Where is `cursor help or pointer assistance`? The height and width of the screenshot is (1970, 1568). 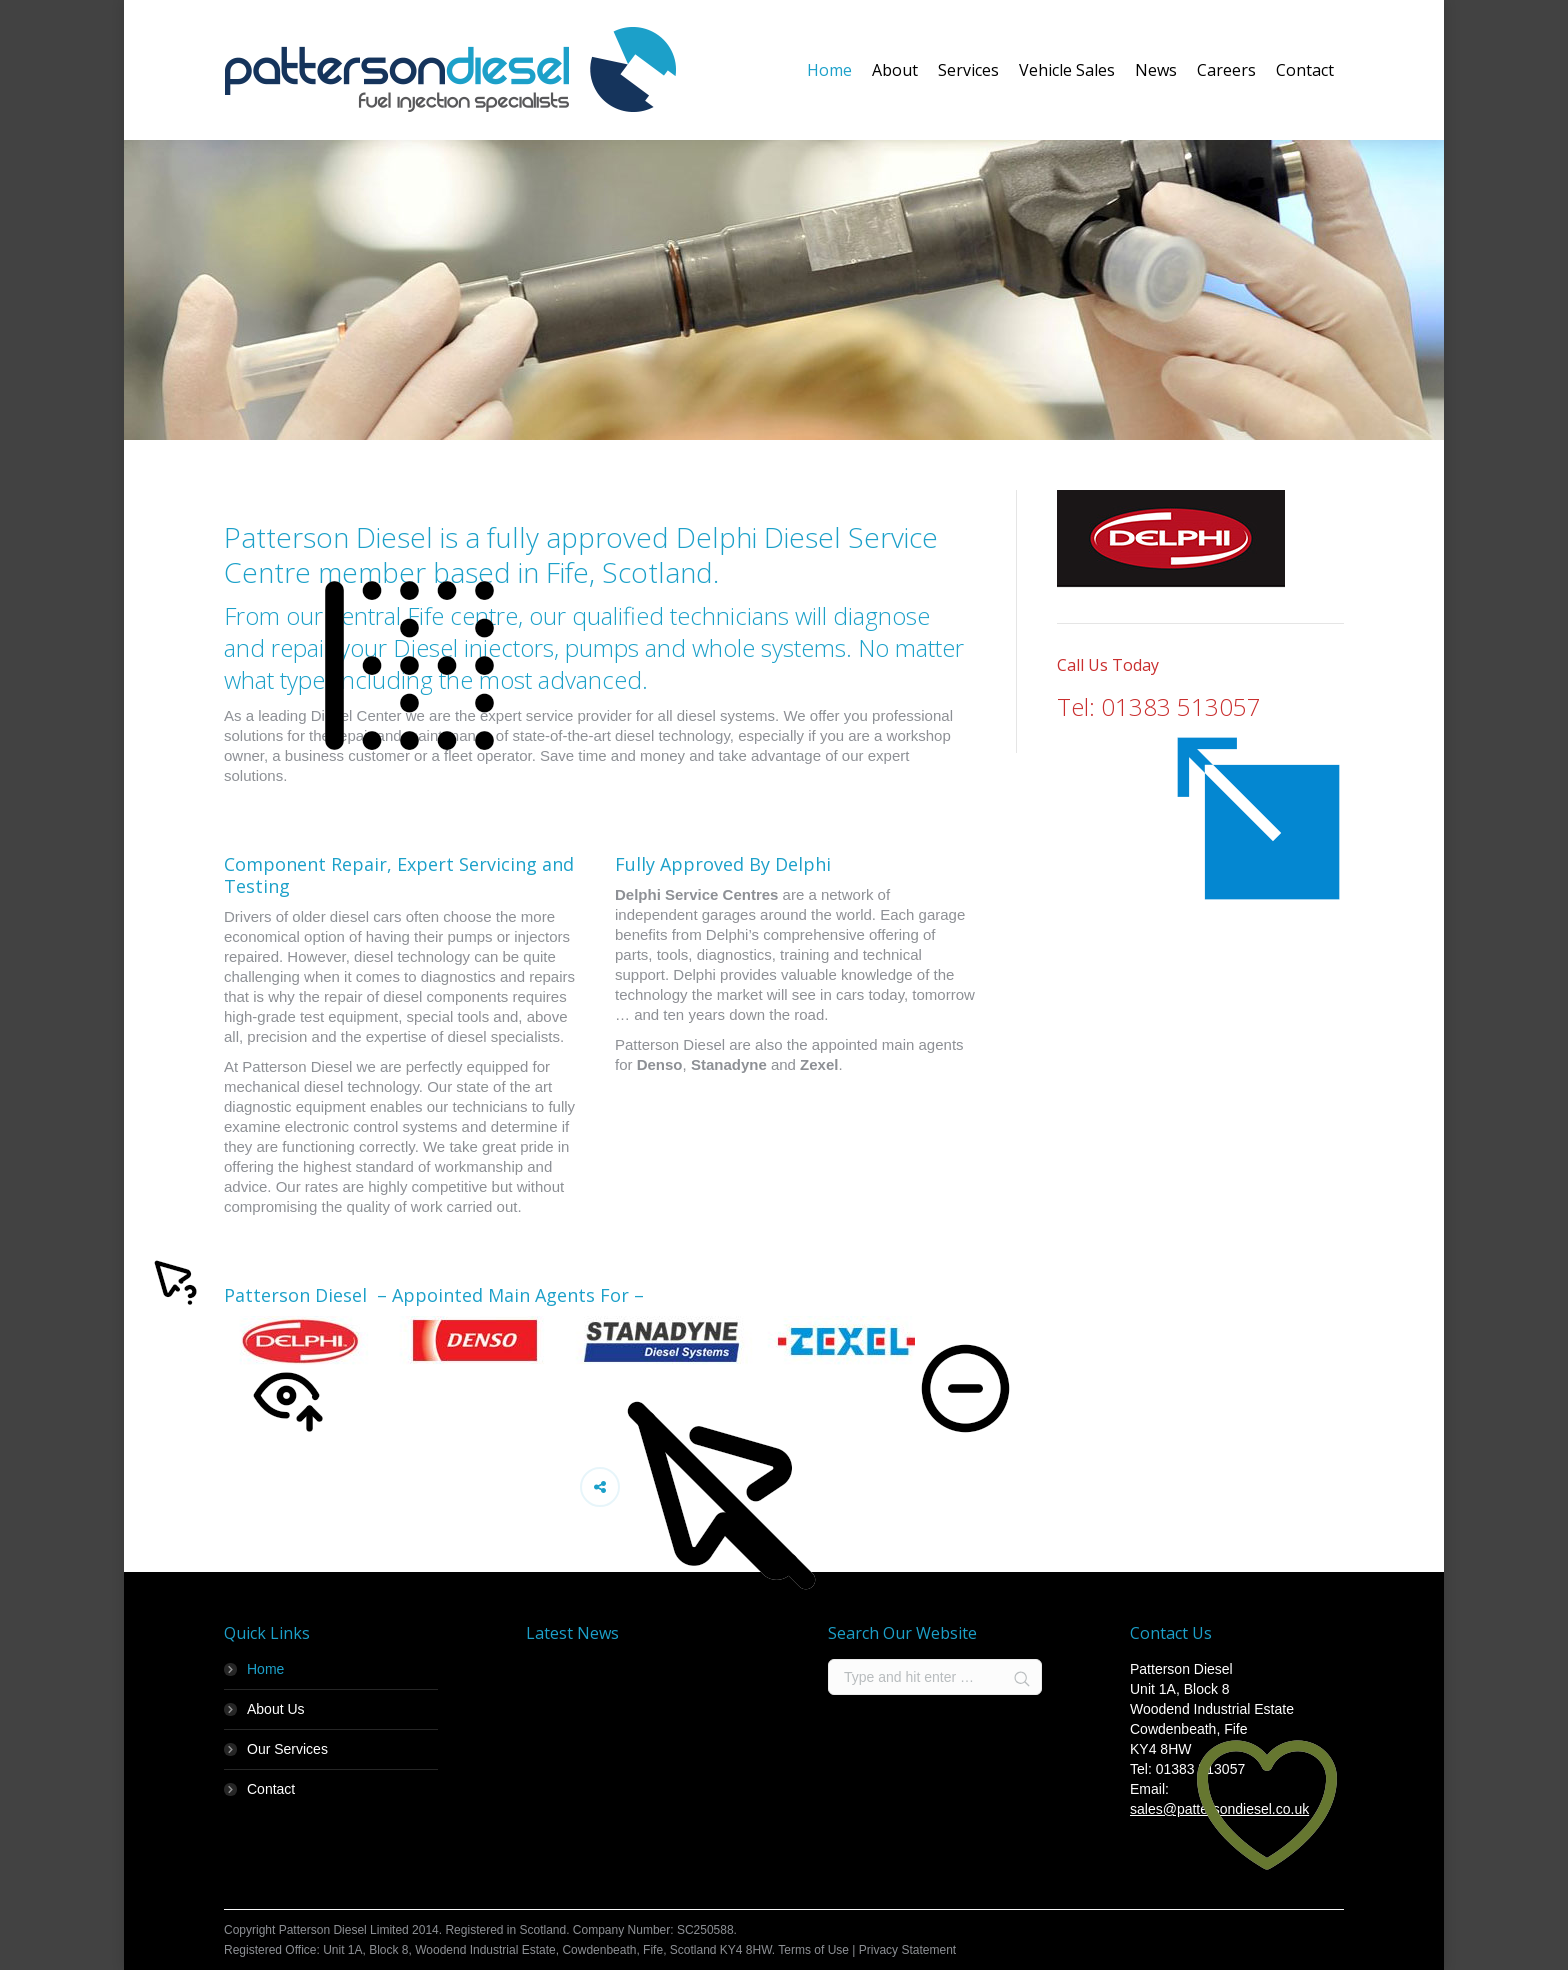
cursor help or pointer assistance is located at coordinates (174, 1280).